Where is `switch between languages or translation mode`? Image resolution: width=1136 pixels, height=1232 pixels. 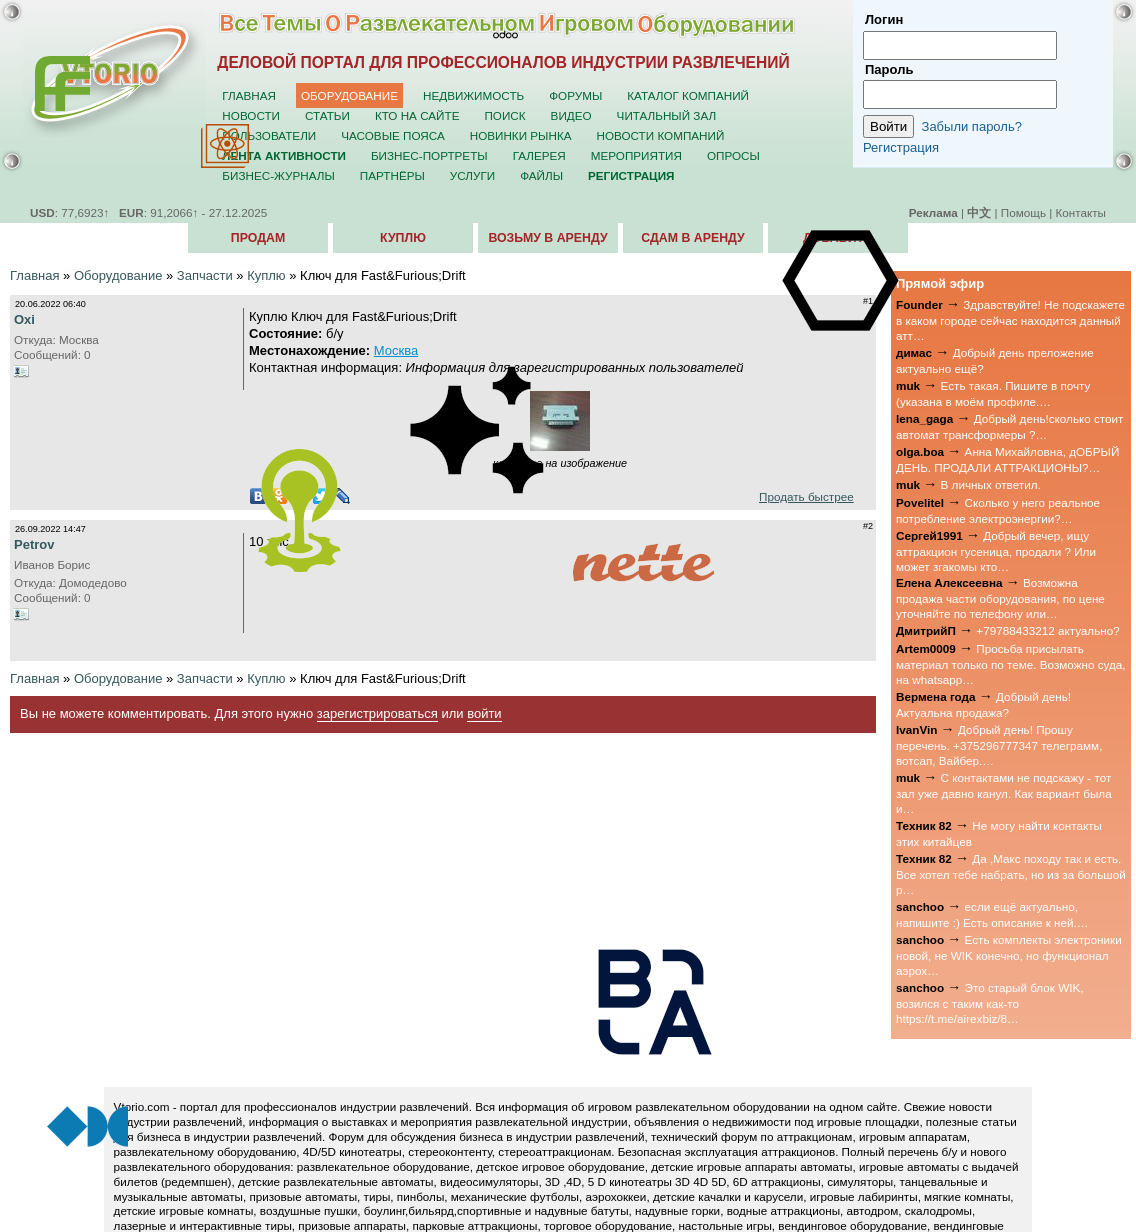
switch between languages or translation mode is located at coordinates (651, 1002).